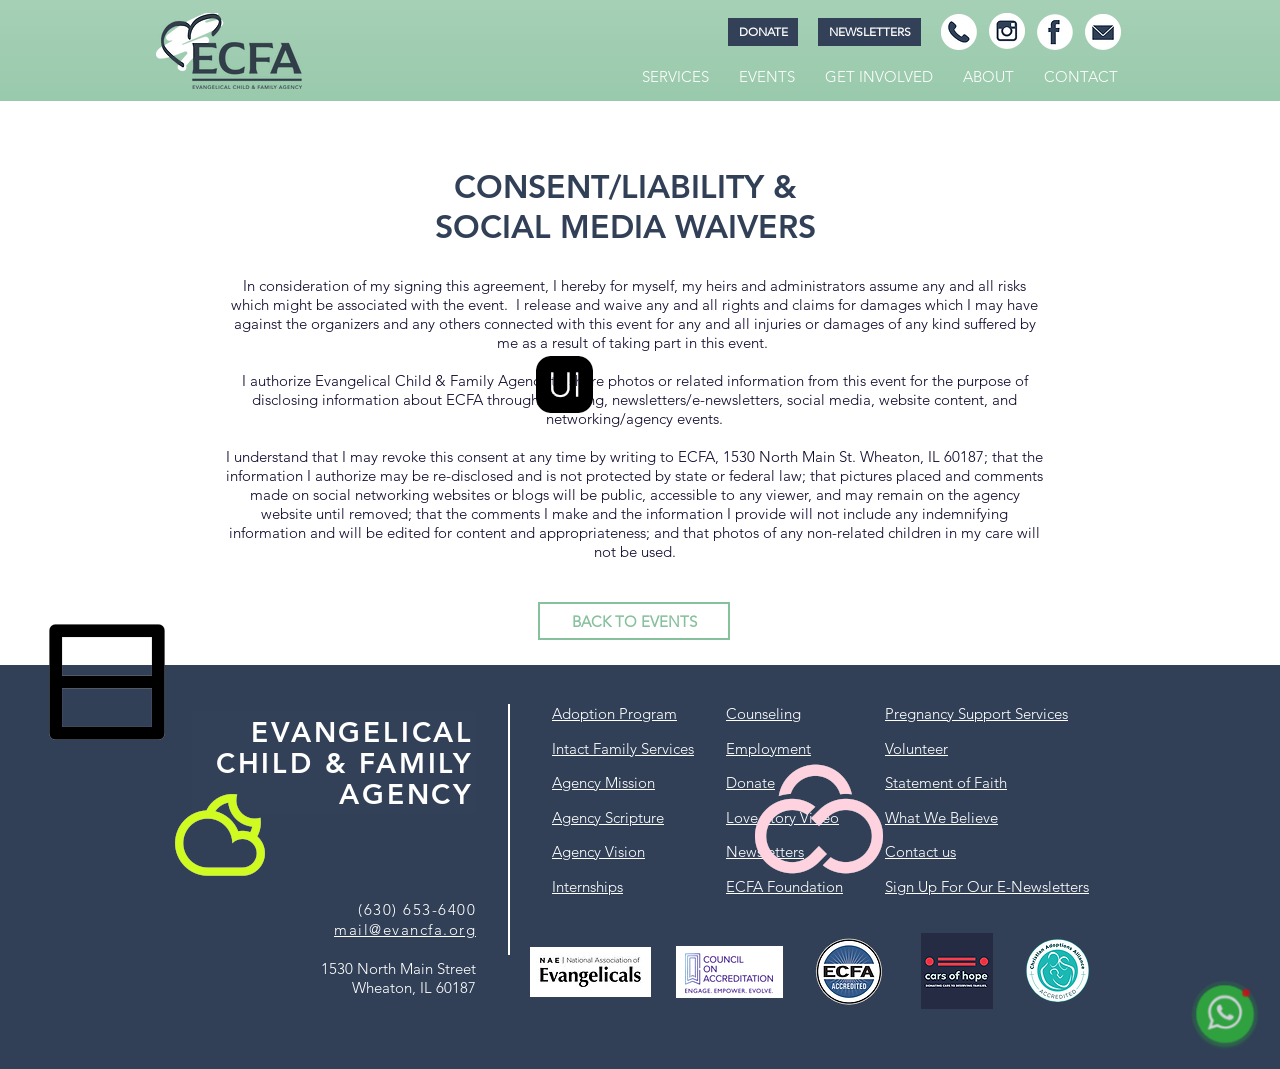 The image size is (1280, 1069). Describe the element at coordinates (819, 819) in the screenshot. I see `contabo cloud hosting services logo` at that location.